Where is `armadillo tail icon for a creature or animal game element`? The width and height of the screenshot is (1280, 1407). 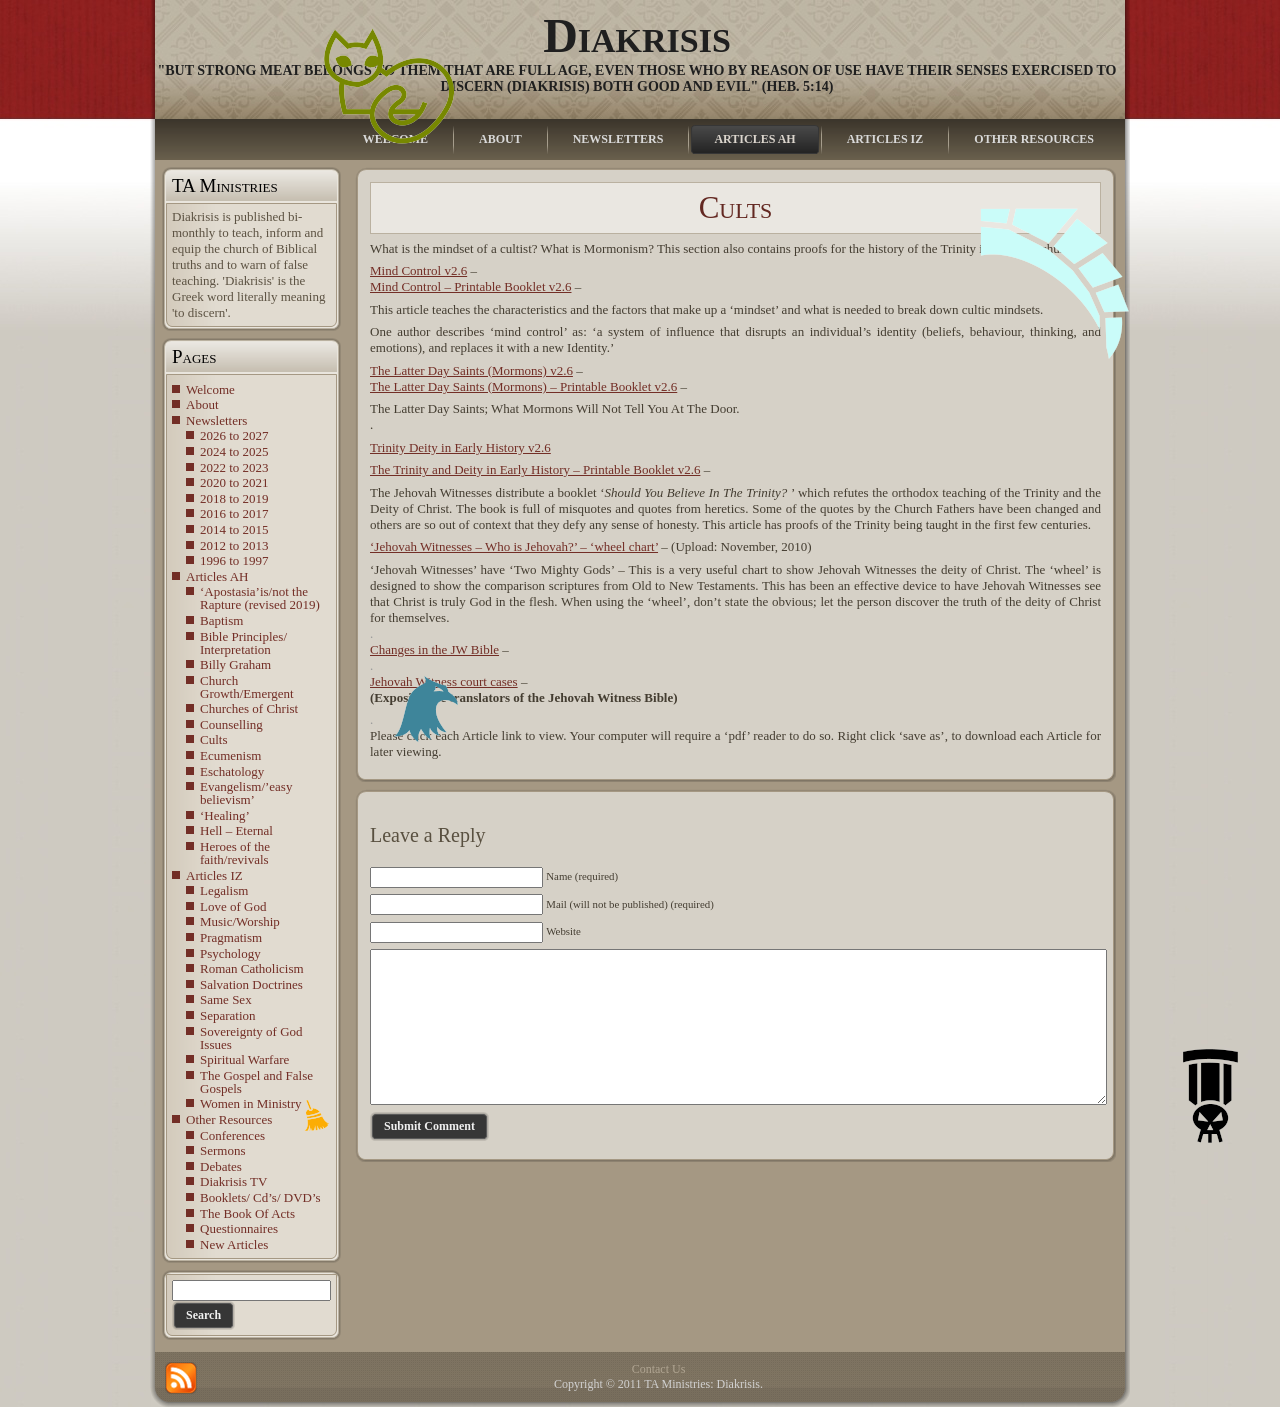
armadillo tail icon for a creature or animal game element is located at coordinates (1056, 282).